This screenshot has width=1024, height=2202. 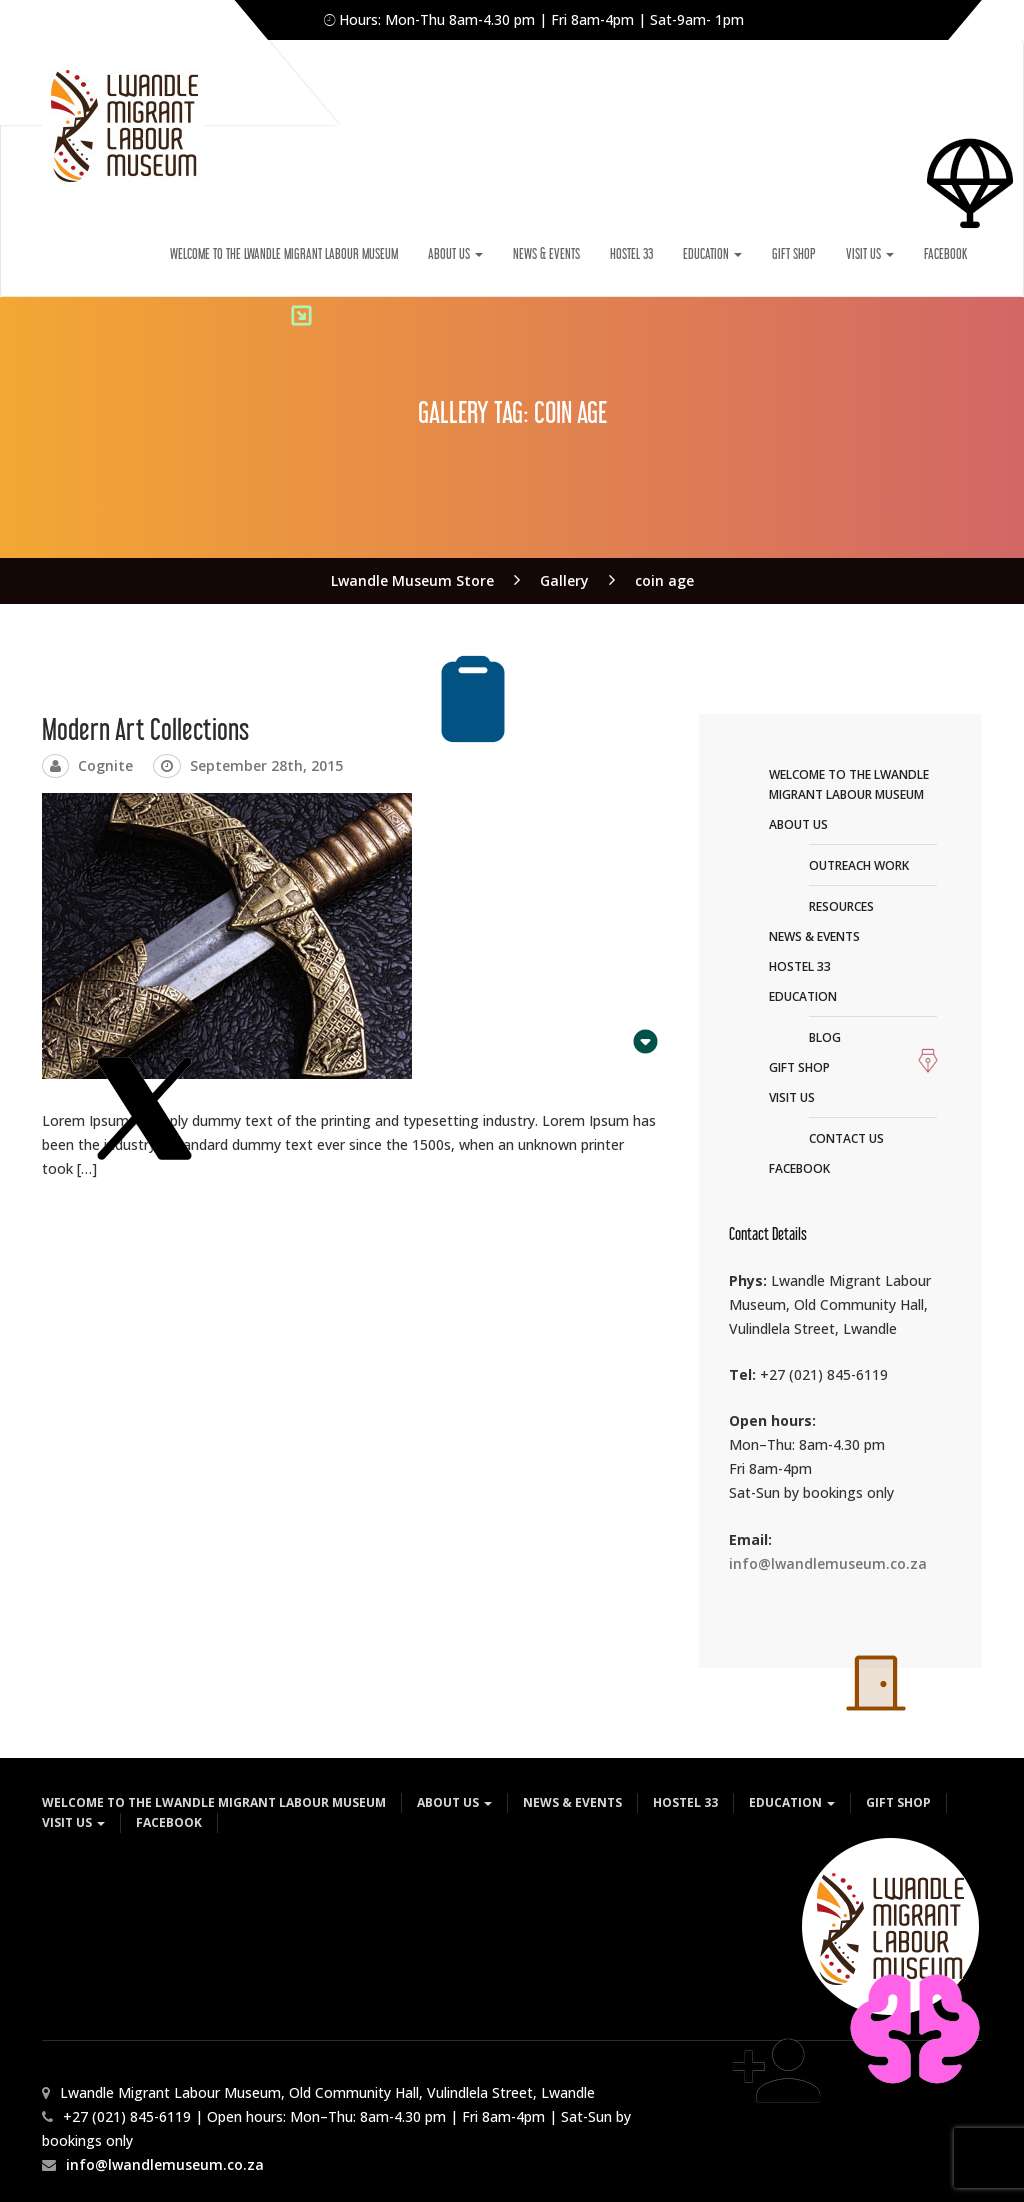 I want to click on open the X (formerly Twitter) app, so click(x=144, y=1108).